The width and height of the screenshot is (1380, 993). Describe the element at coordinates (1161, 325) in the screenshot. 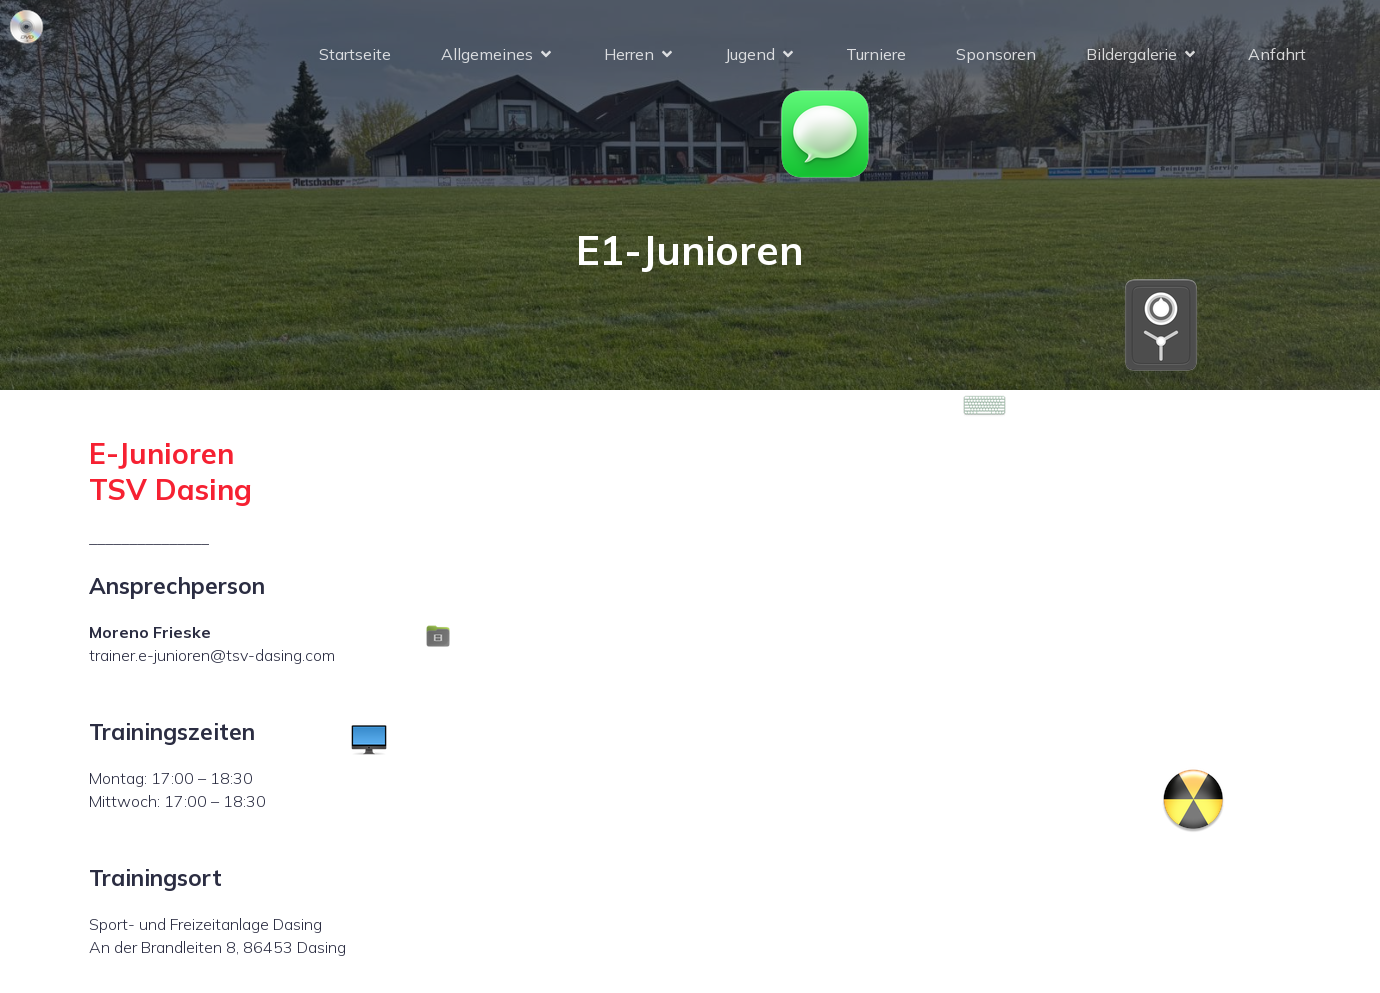

I see `archive selected email messages` at that location.